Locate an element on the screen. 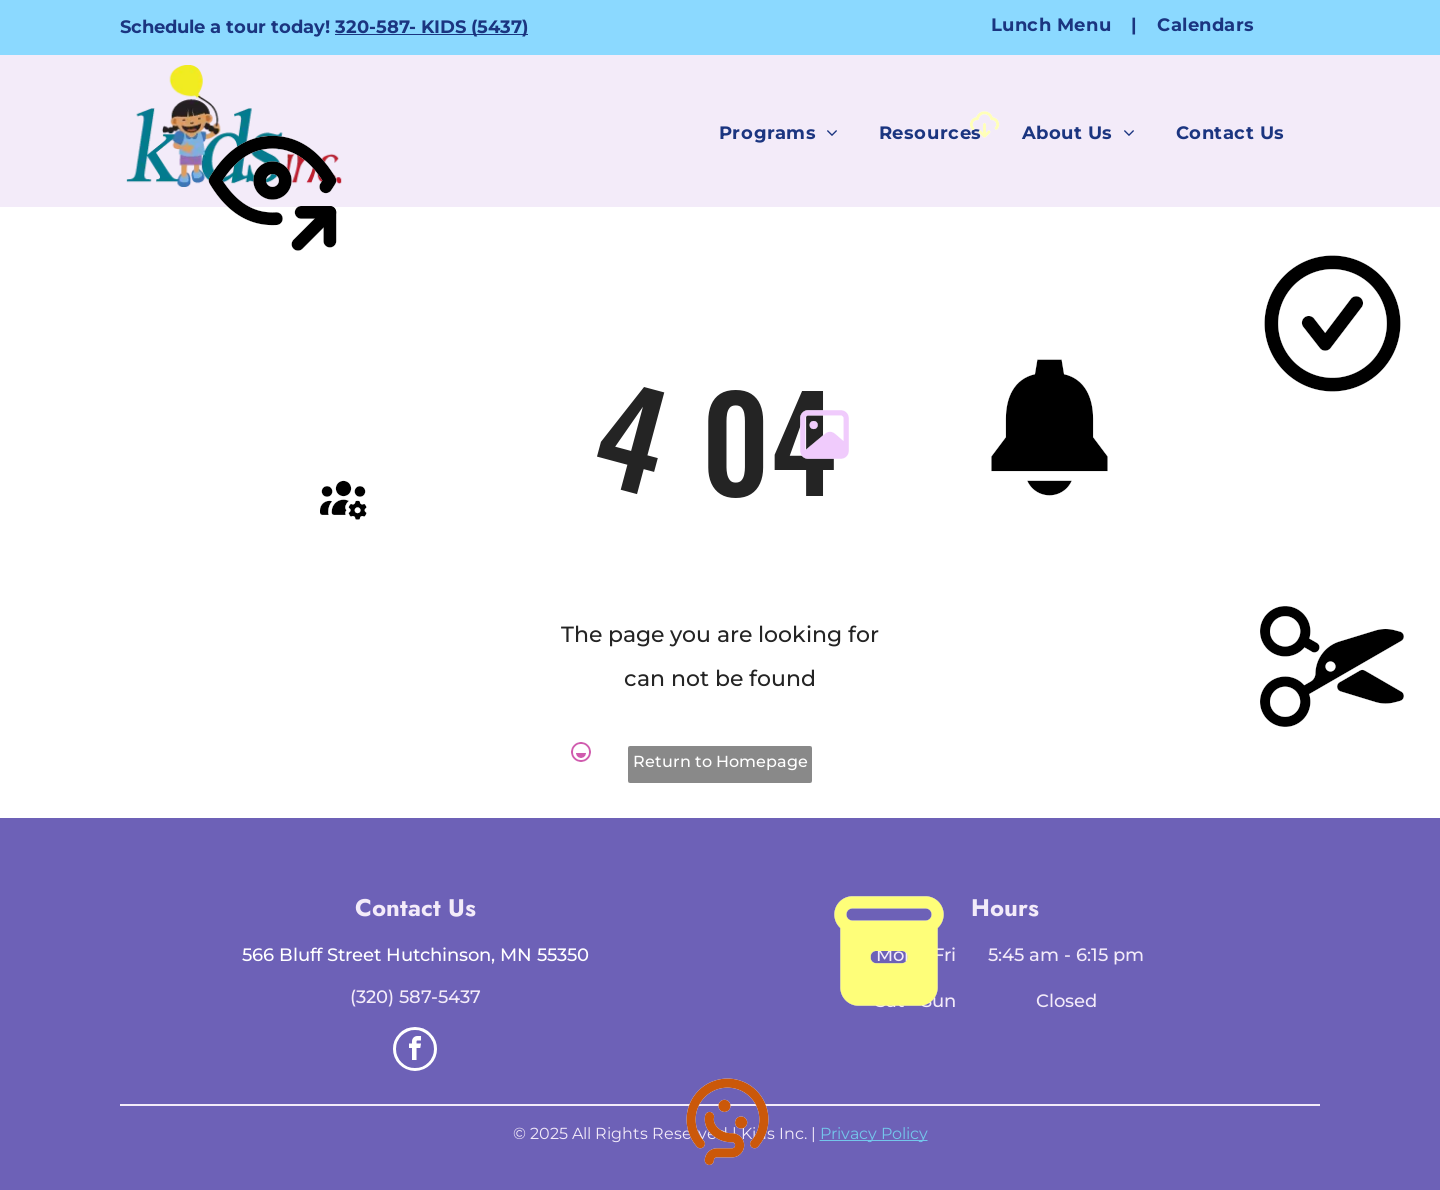 Image resolution: width=1440 pixels, height=1190 pixels. archive selected items is located at coordinates (889, 951).